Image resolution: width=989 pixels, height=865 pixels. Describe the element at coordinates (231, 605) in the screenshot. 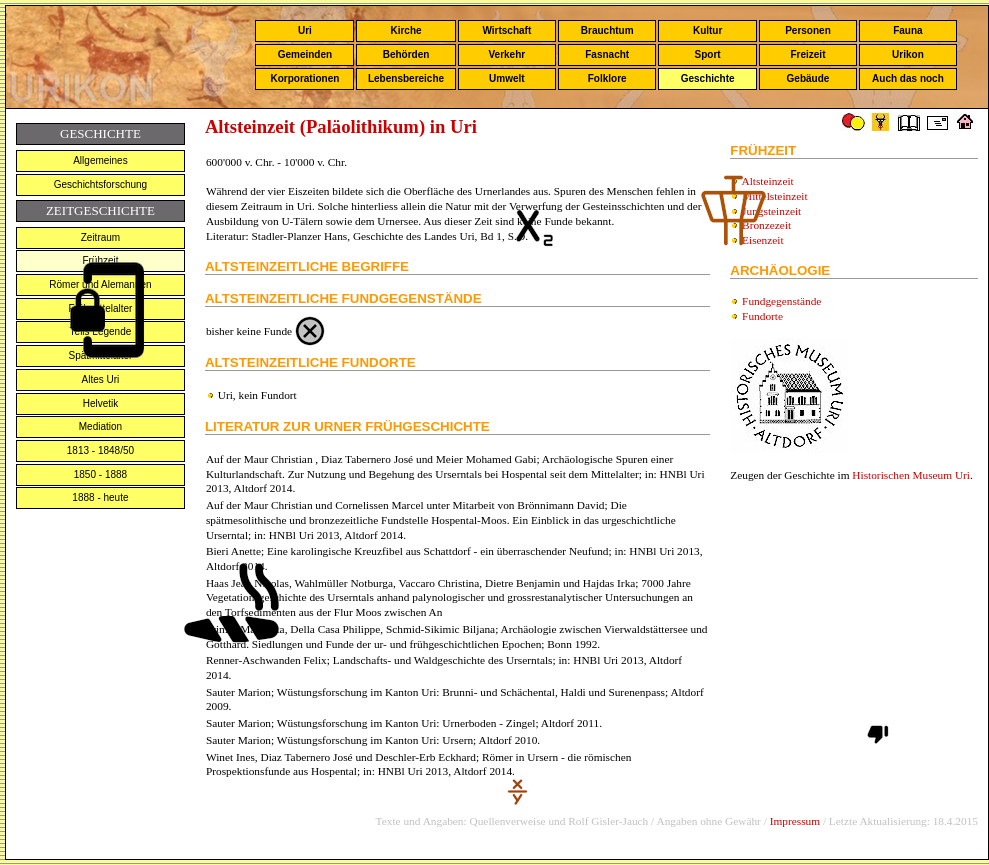

I see `indicates cannabis or smoking-related content` at that location.